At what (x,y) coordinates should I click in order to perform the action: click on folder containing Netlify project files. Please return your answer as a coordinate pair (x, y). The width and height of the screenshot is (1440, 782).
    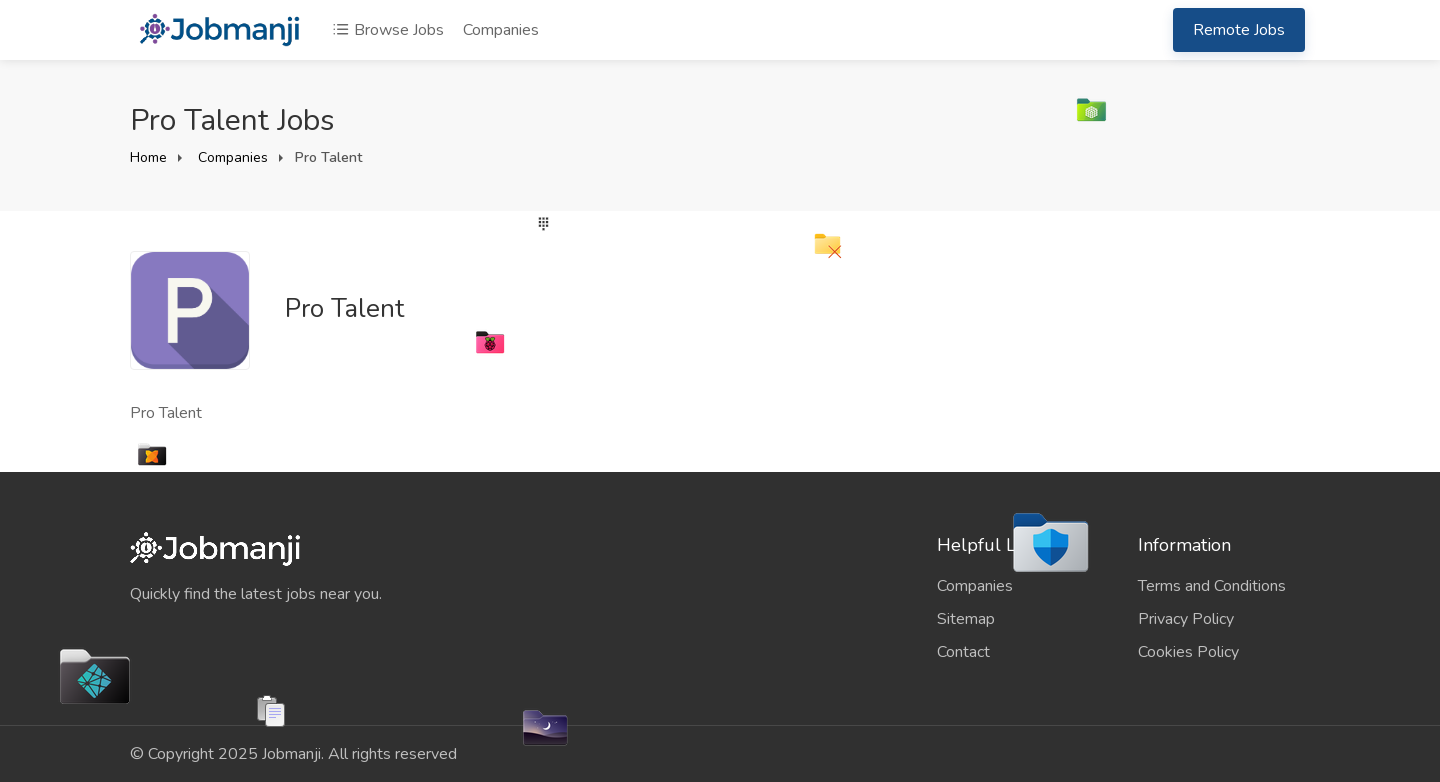
    Looking at the image, I should click on (94, 678).